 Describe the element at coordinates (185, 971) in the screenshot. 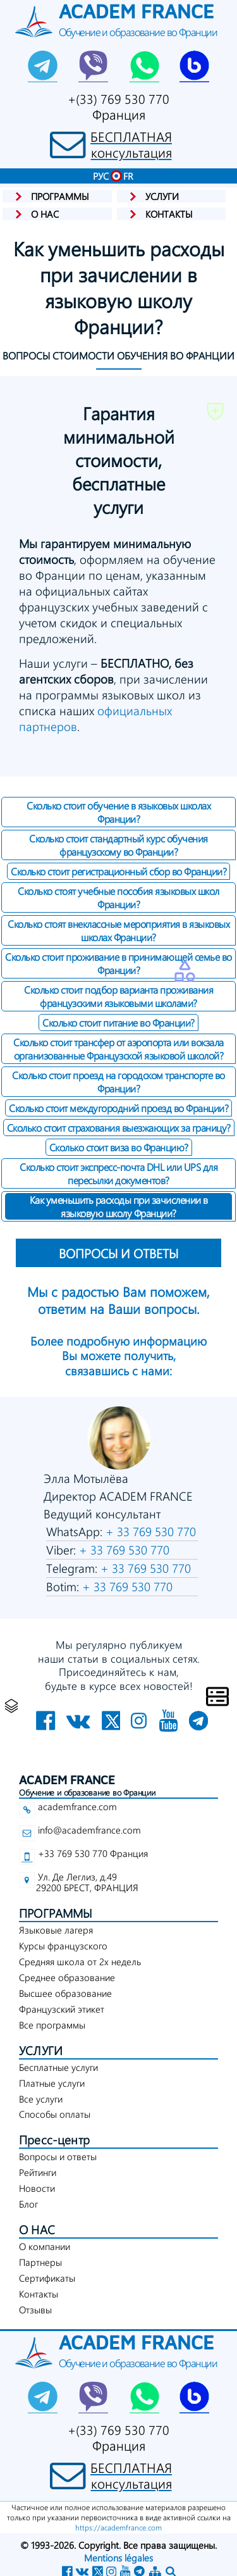

I see `access shape tools or drawing options` at that location.